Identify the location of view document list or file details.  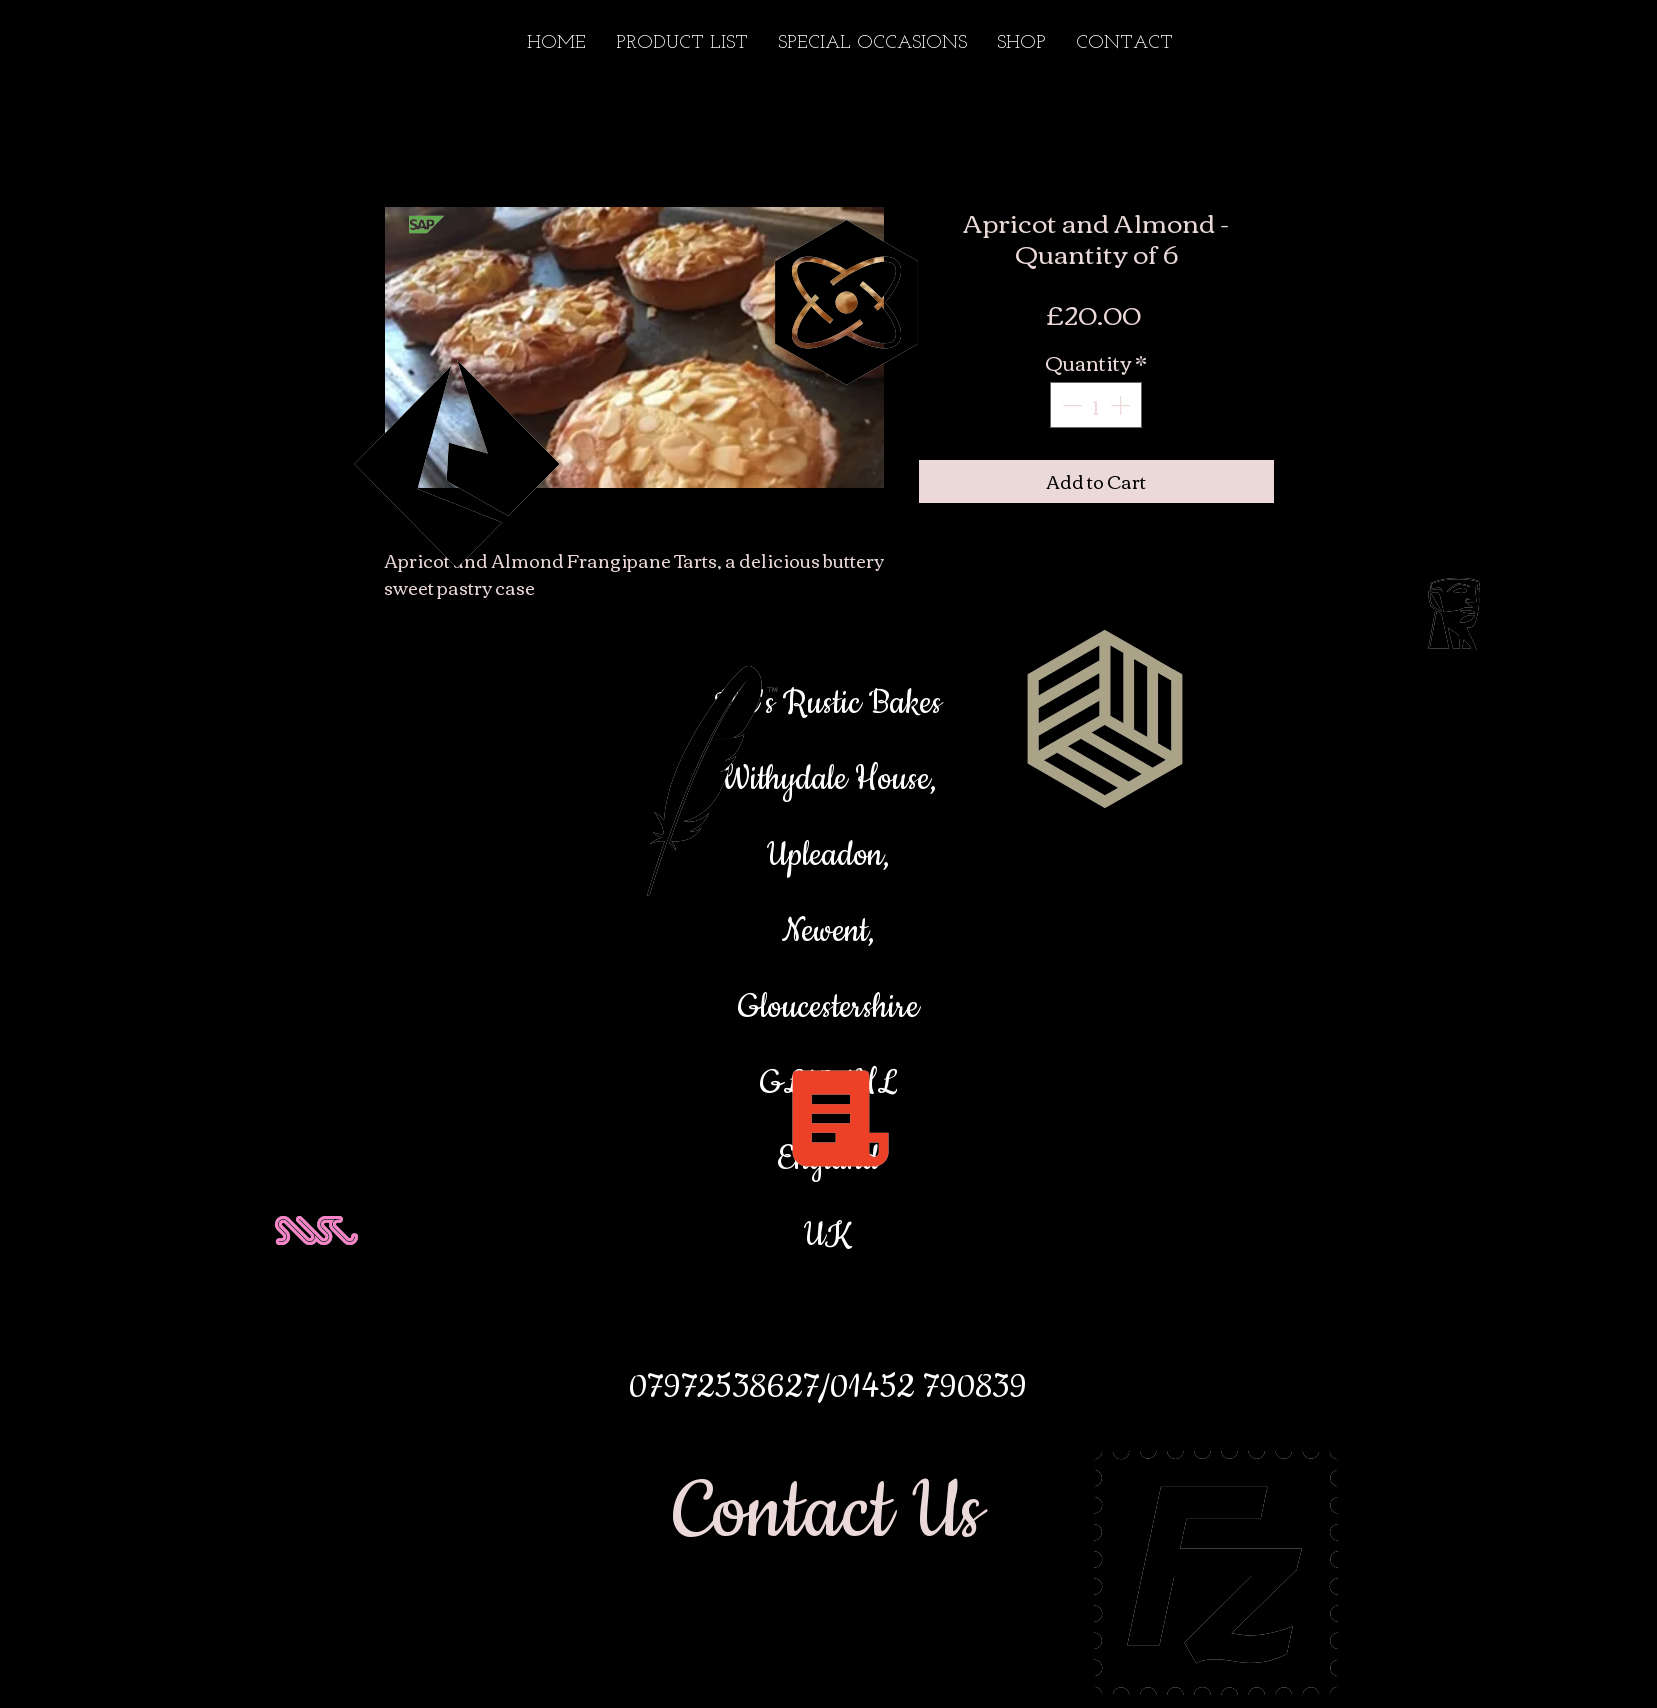
(840, 1118).